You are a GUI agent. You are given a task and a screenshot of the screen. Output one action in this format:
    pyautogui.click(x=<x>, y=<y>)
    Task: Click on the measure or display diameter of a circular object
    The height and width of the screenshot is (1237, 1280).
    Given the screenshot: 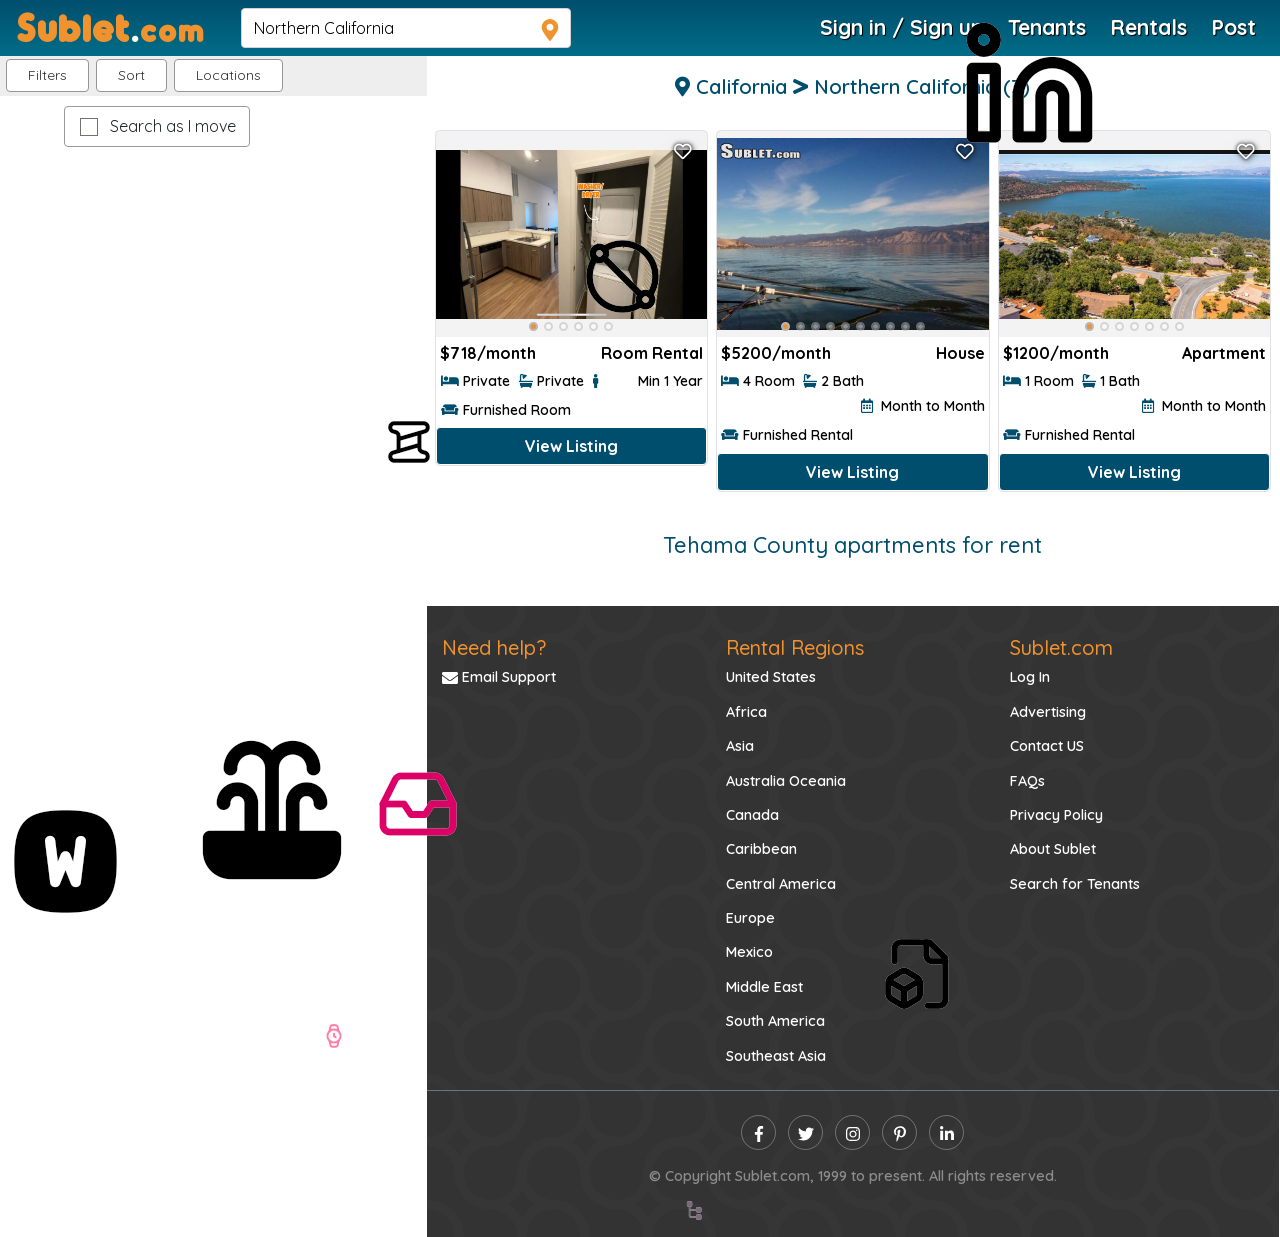 What is the action you would take?
    pyautogui.click(x=622, y=276)
    